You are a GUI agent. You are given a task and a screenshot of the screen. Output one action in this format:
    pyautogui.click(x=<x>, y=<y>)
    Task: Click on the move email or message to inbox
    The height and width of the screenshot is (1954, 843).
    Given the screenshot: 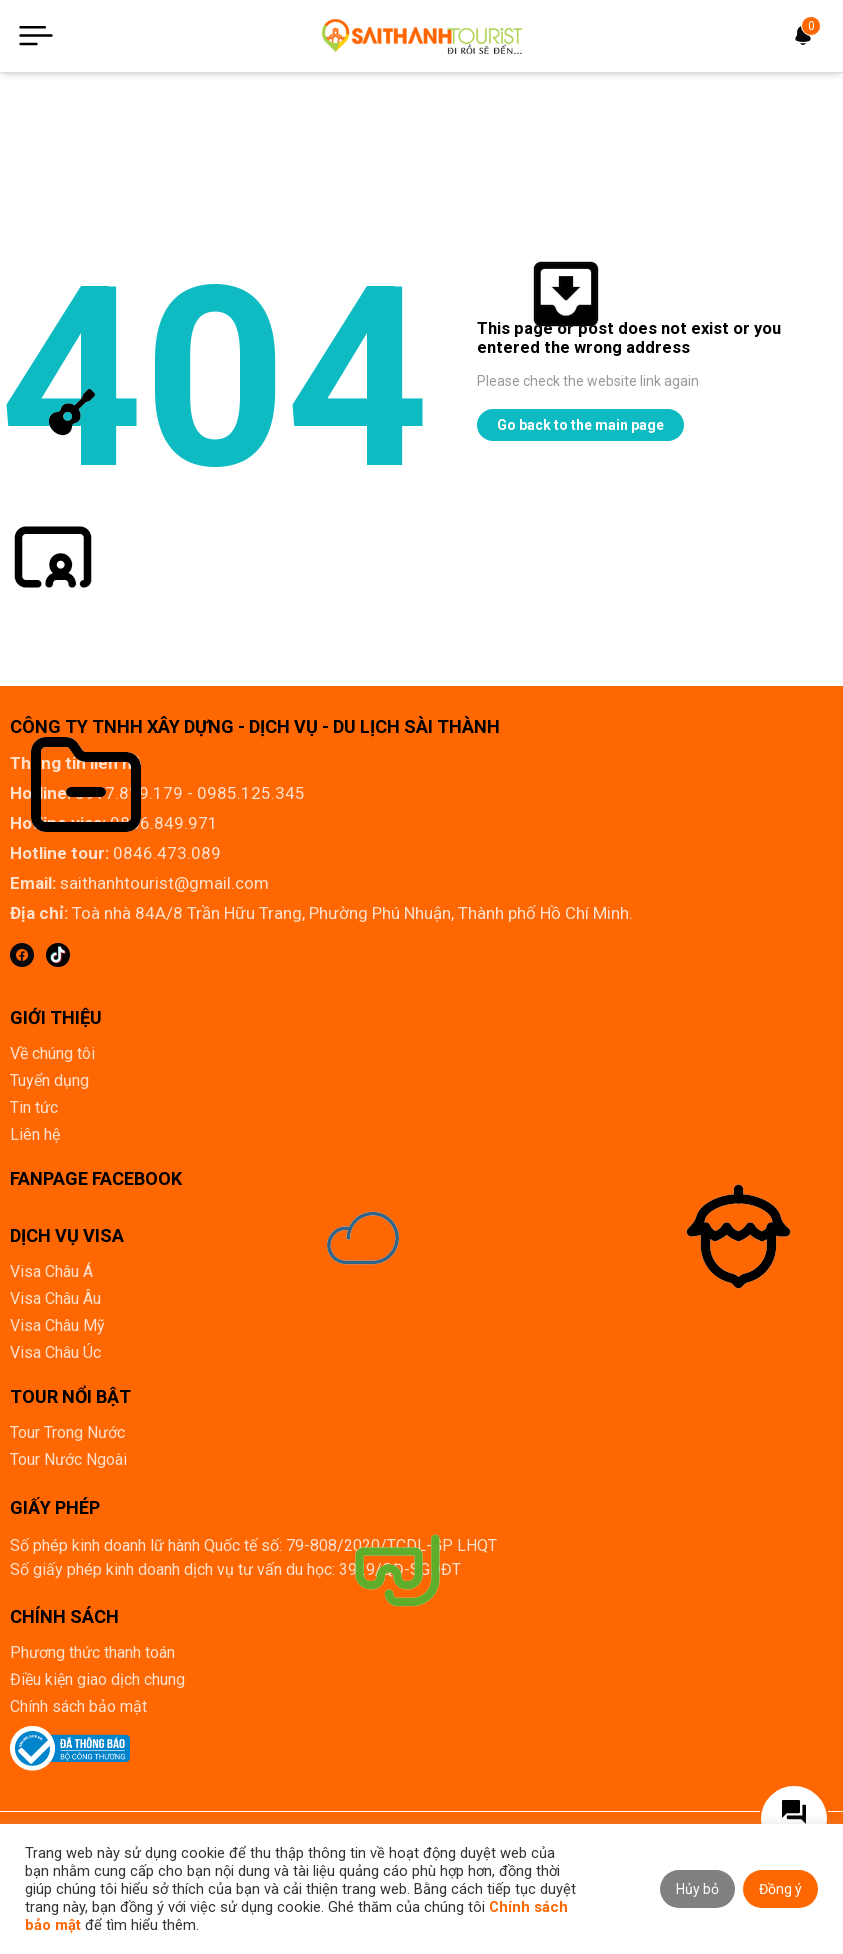 What is the action you would take?
    pyautogui.click(x=566, y=294)
    